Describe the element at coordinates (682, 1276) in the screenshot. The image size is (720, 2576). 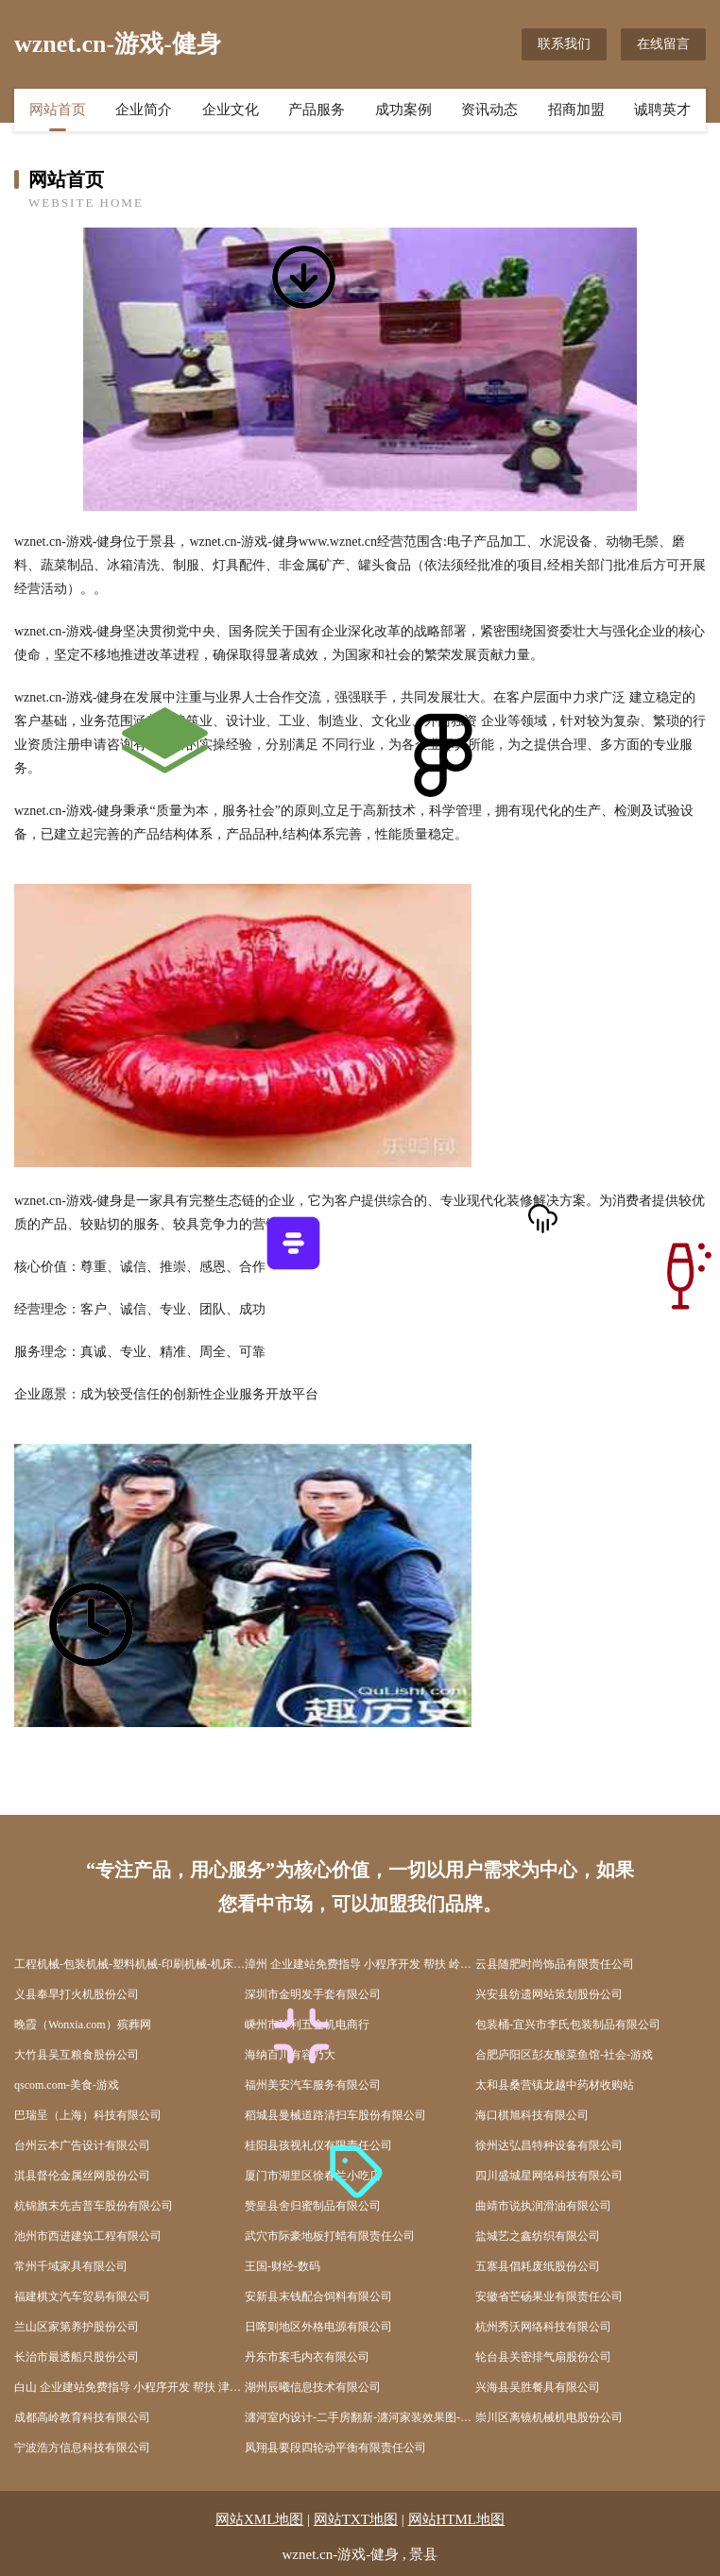
I see `celebrate an achievement or milestone` at that location.